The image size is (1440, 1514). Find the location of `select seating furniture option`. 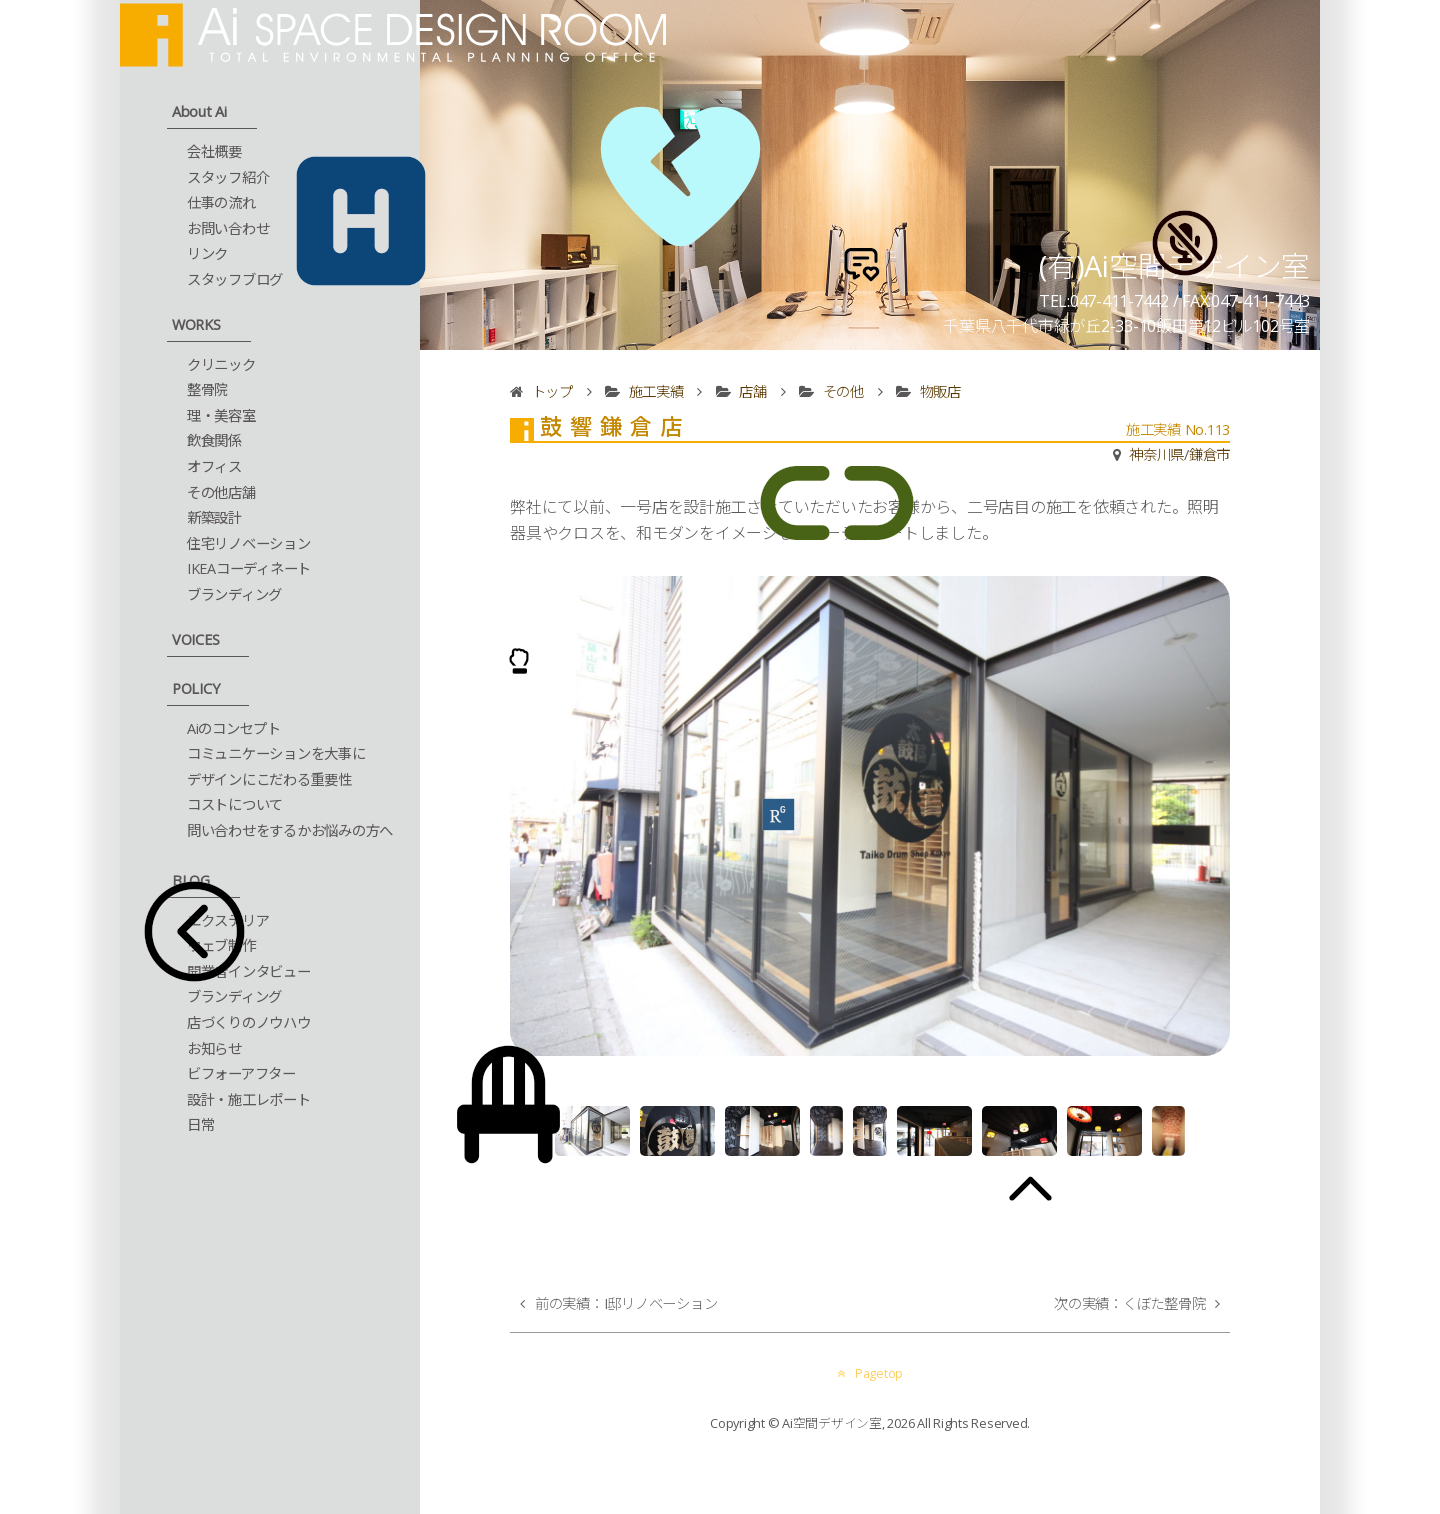

select seating furniture option is located at coordinates (508, 1104).